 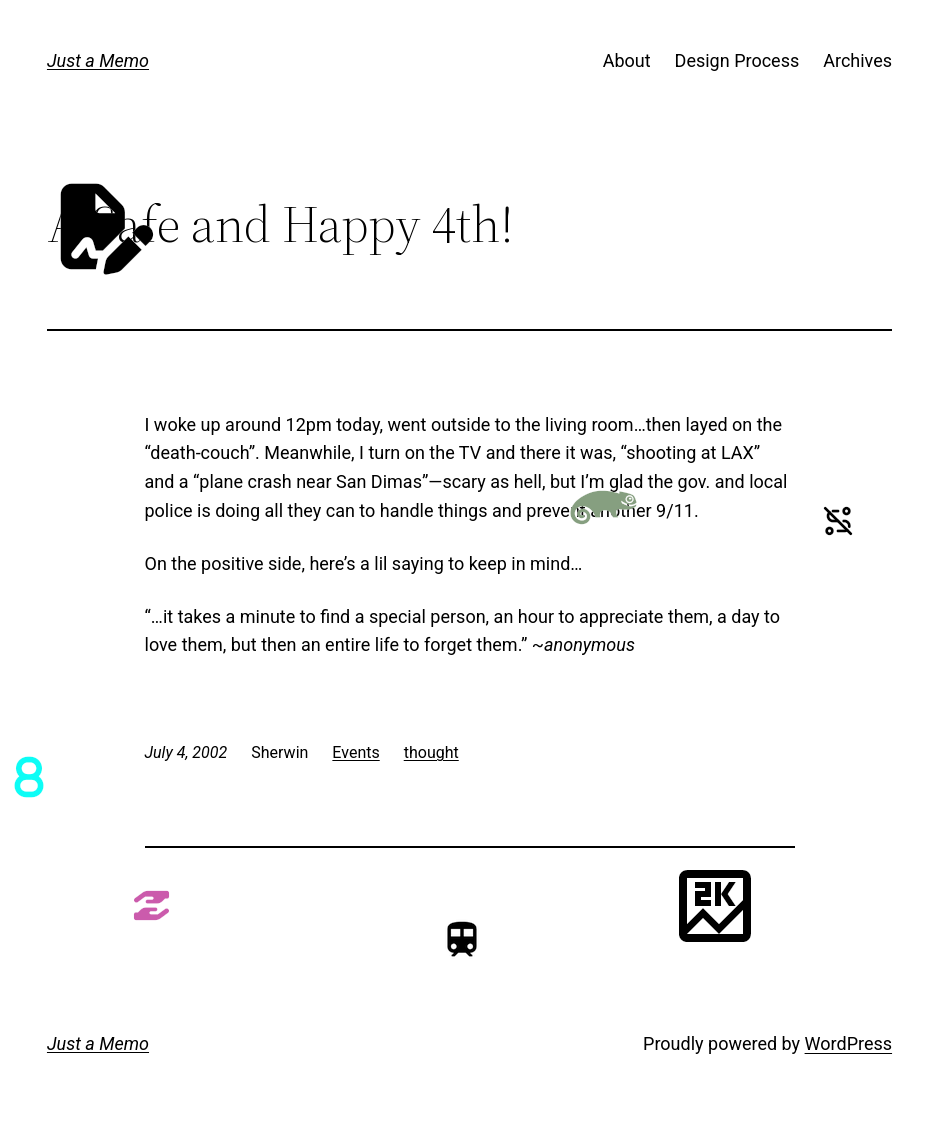 I want to click on view 2K resolution video quality settings, so click(x=715, y=906).